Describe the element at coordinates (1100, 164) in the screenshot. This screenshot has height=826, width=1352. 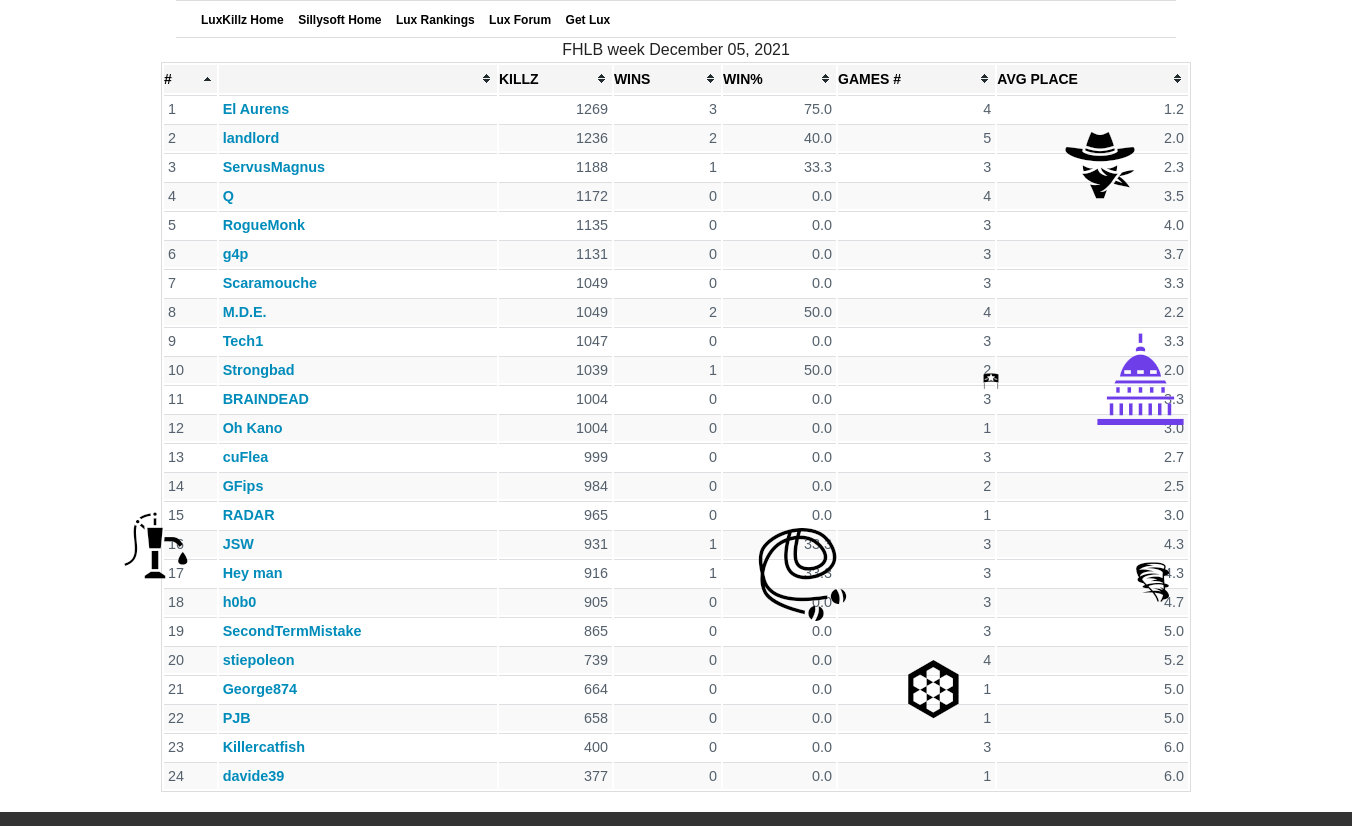
I see `indicates outlaw or bandit character type` at that location.